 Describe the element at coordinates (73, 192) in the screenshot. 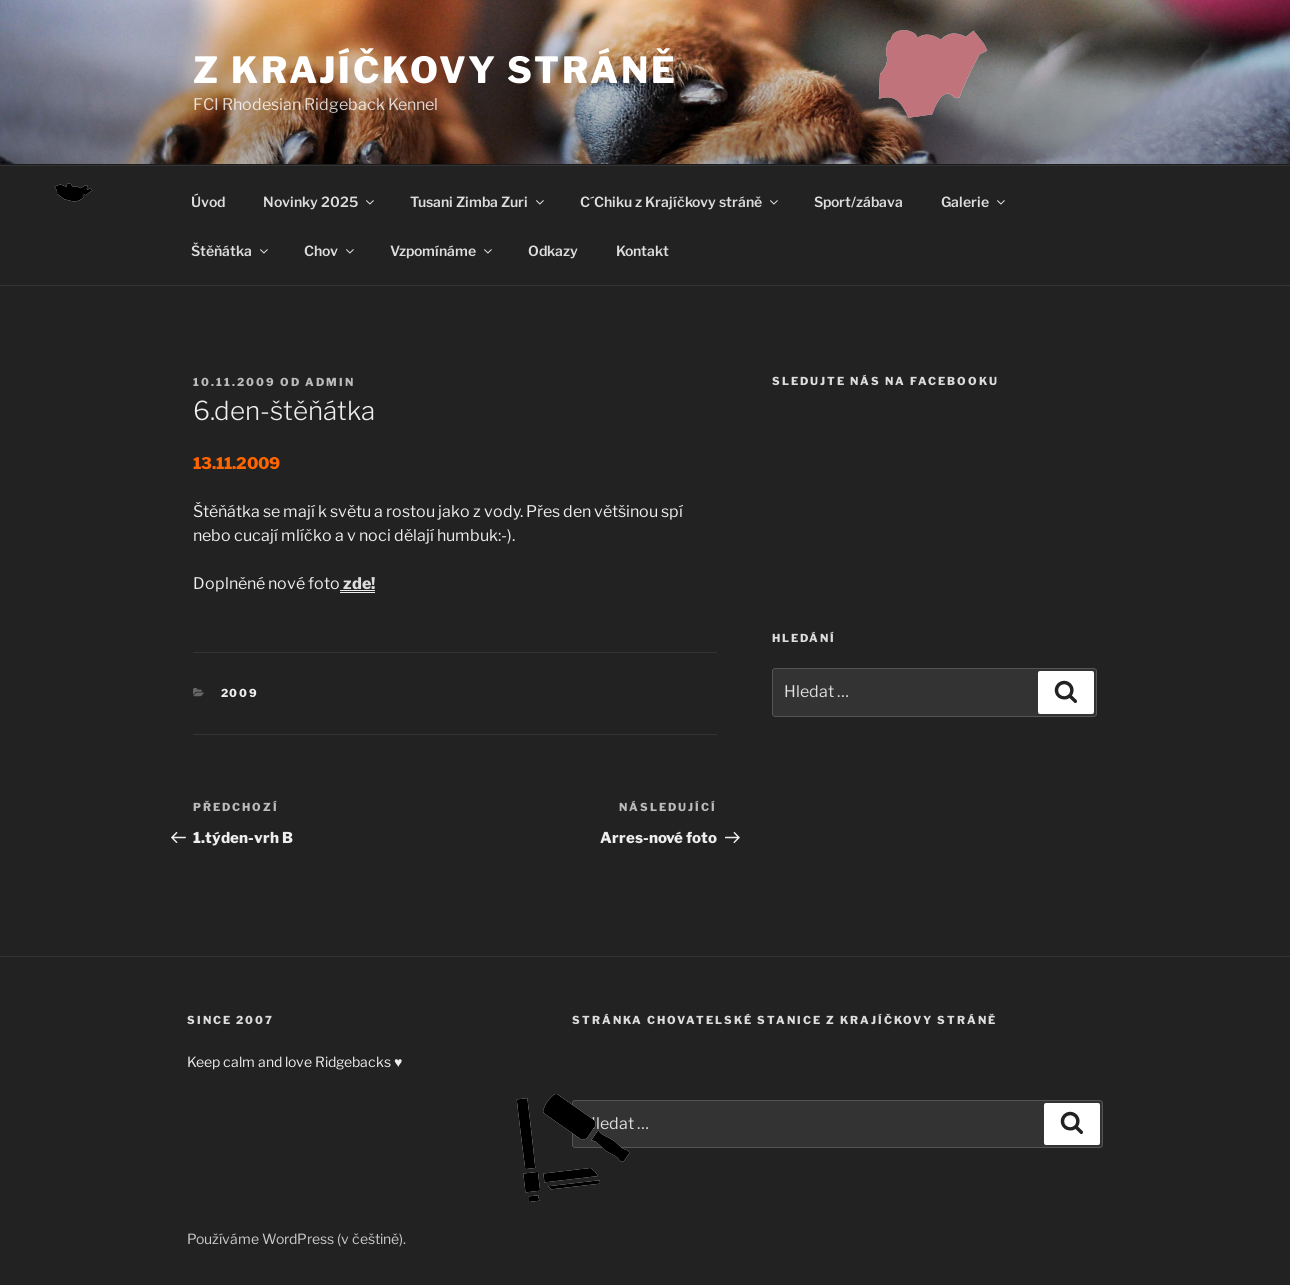

I see `select mongolia as your country or region` at that location.